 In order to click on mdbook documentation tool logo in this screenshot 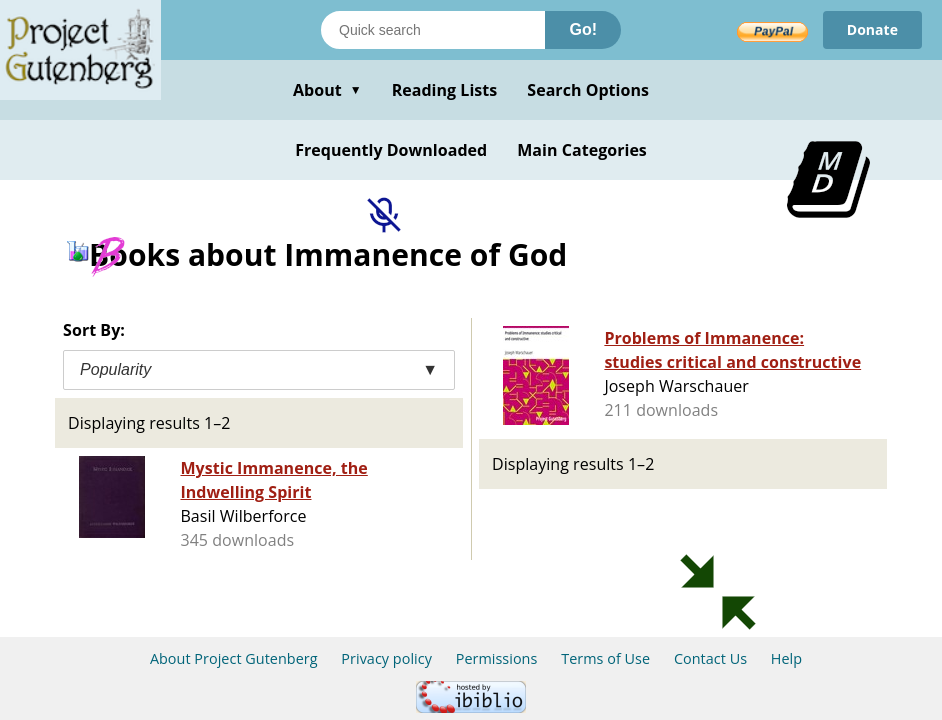, I will do `click(828, 179)`.